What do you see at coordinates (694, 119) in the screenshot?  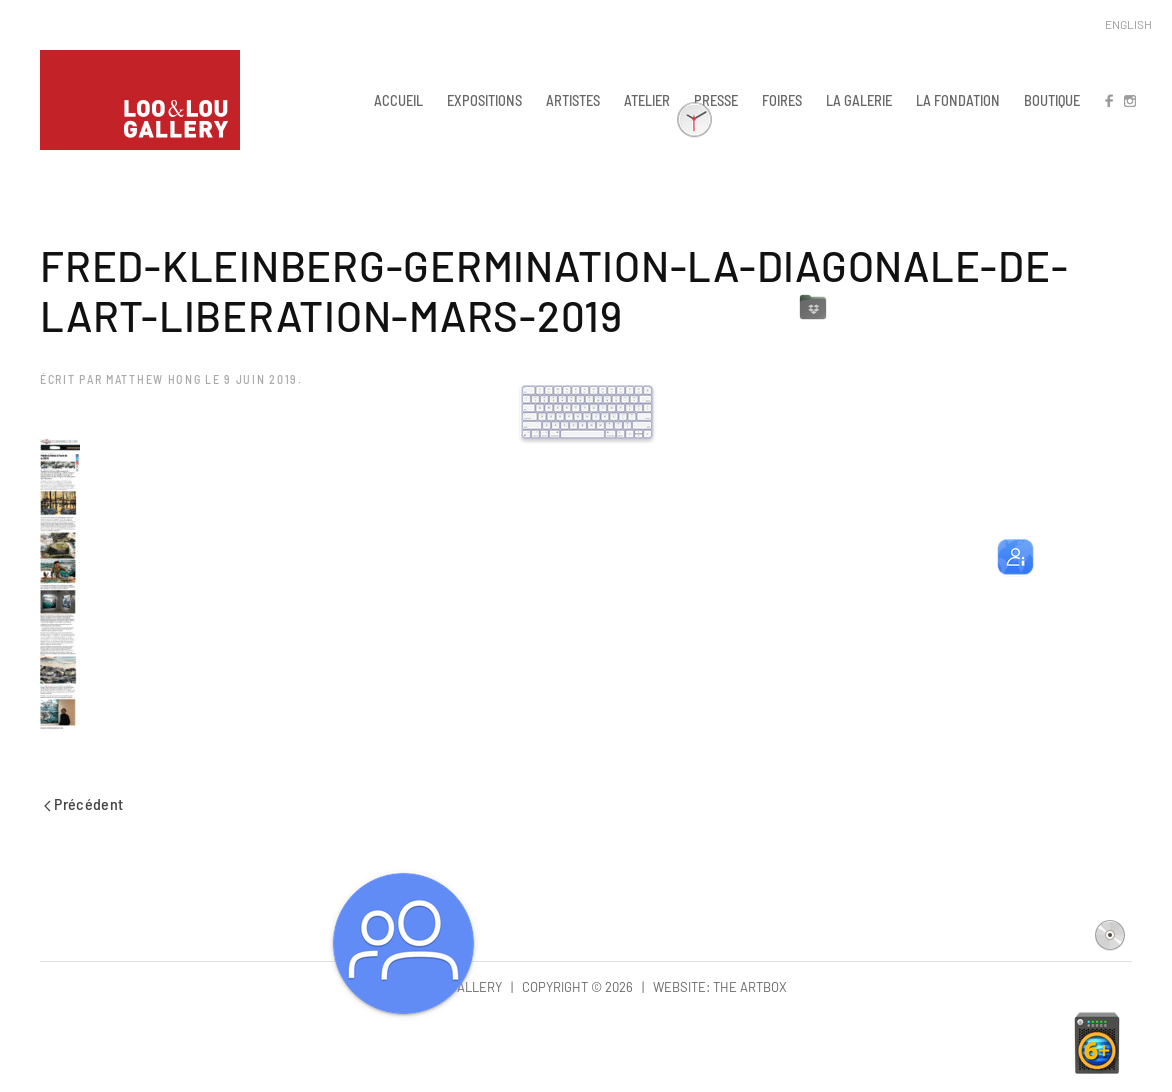 I see `open date and time settings` at bounding box center [694, 119].